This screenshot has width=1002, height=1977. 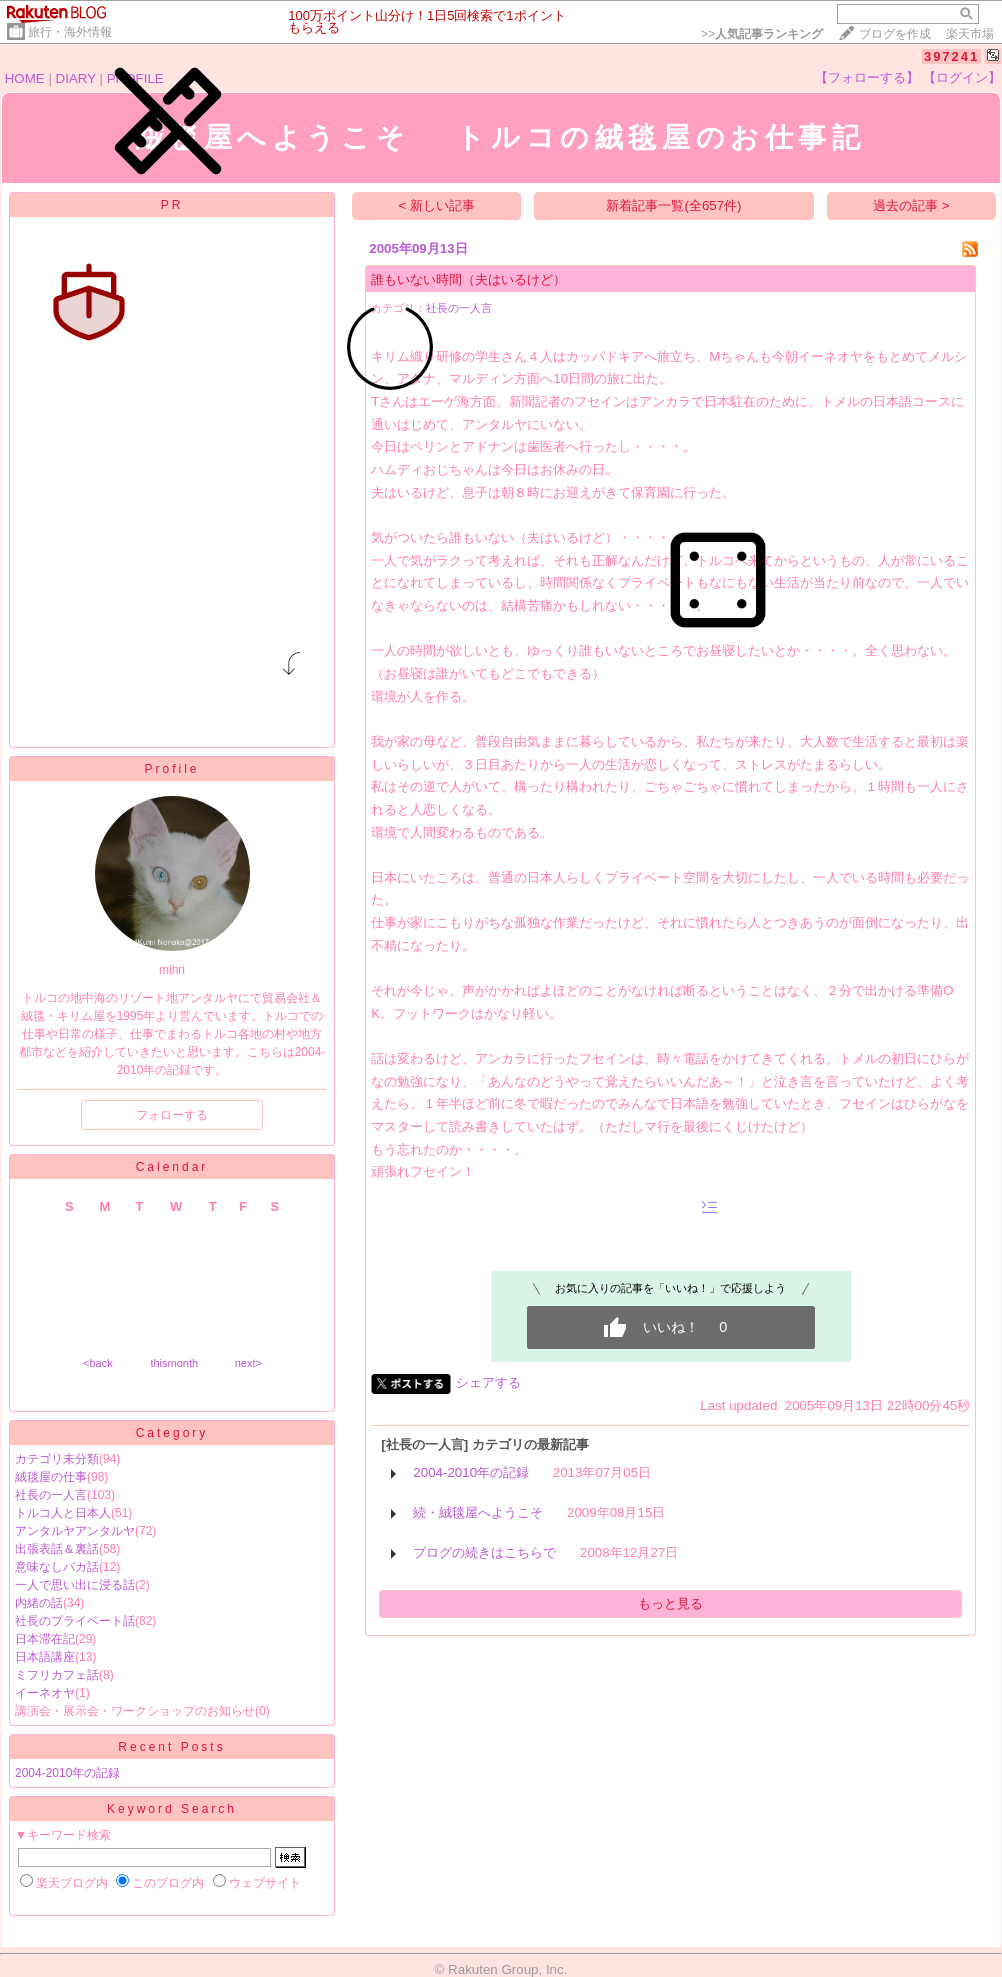 What do you see at coordinates (718, 580) in the screenshot?
I see `open inspection panel or diagnostic view` at bounding box center [718, 580].